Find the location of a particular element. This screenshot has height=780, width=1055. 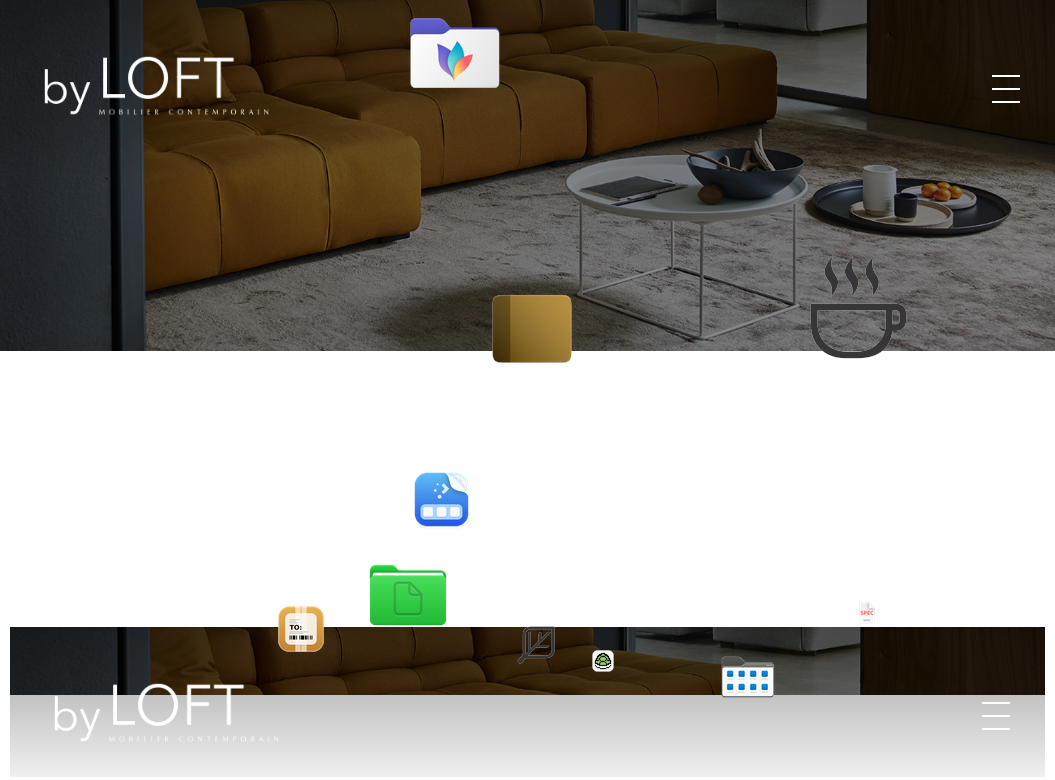

open turtl secure note-taking app is located at coordinates (603, 661).